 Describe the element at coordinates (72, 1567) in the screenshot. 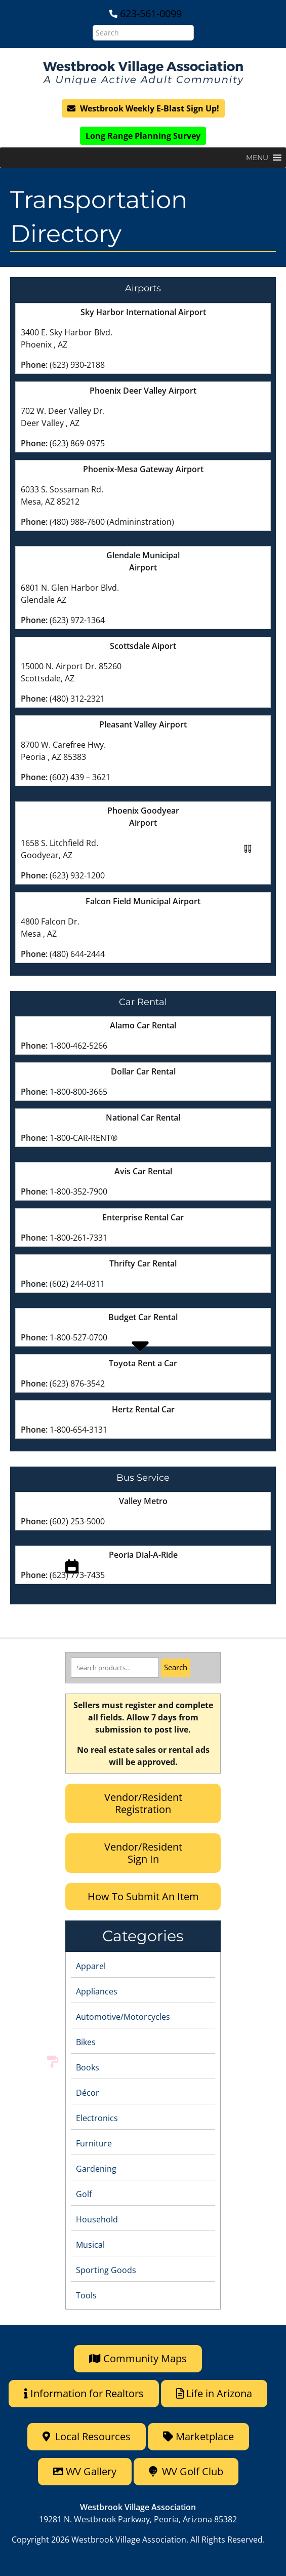

I see `view weekly calendar` at that location.